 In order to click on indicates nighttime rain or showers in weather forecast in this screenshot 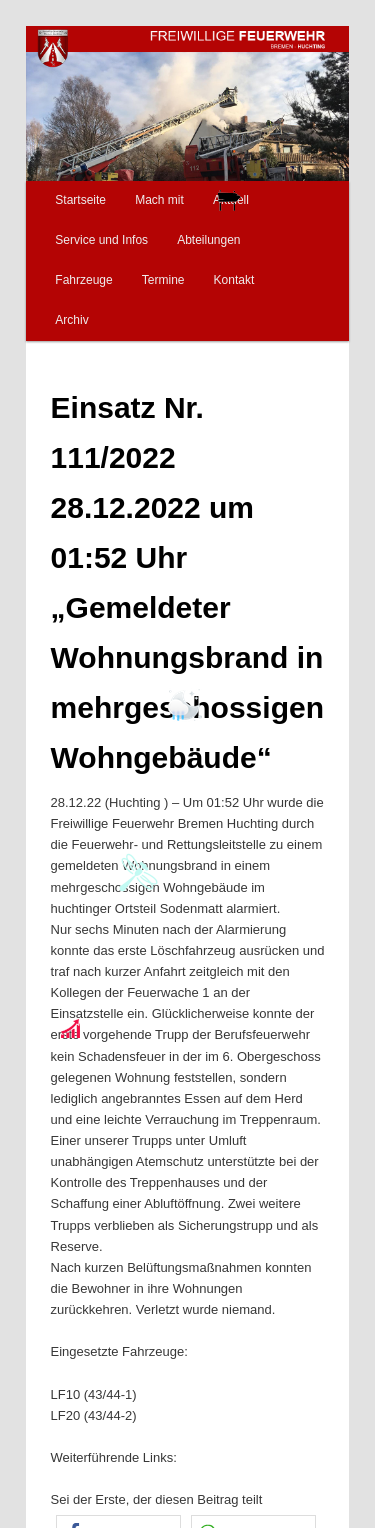, I will do `click(185, 705)`.